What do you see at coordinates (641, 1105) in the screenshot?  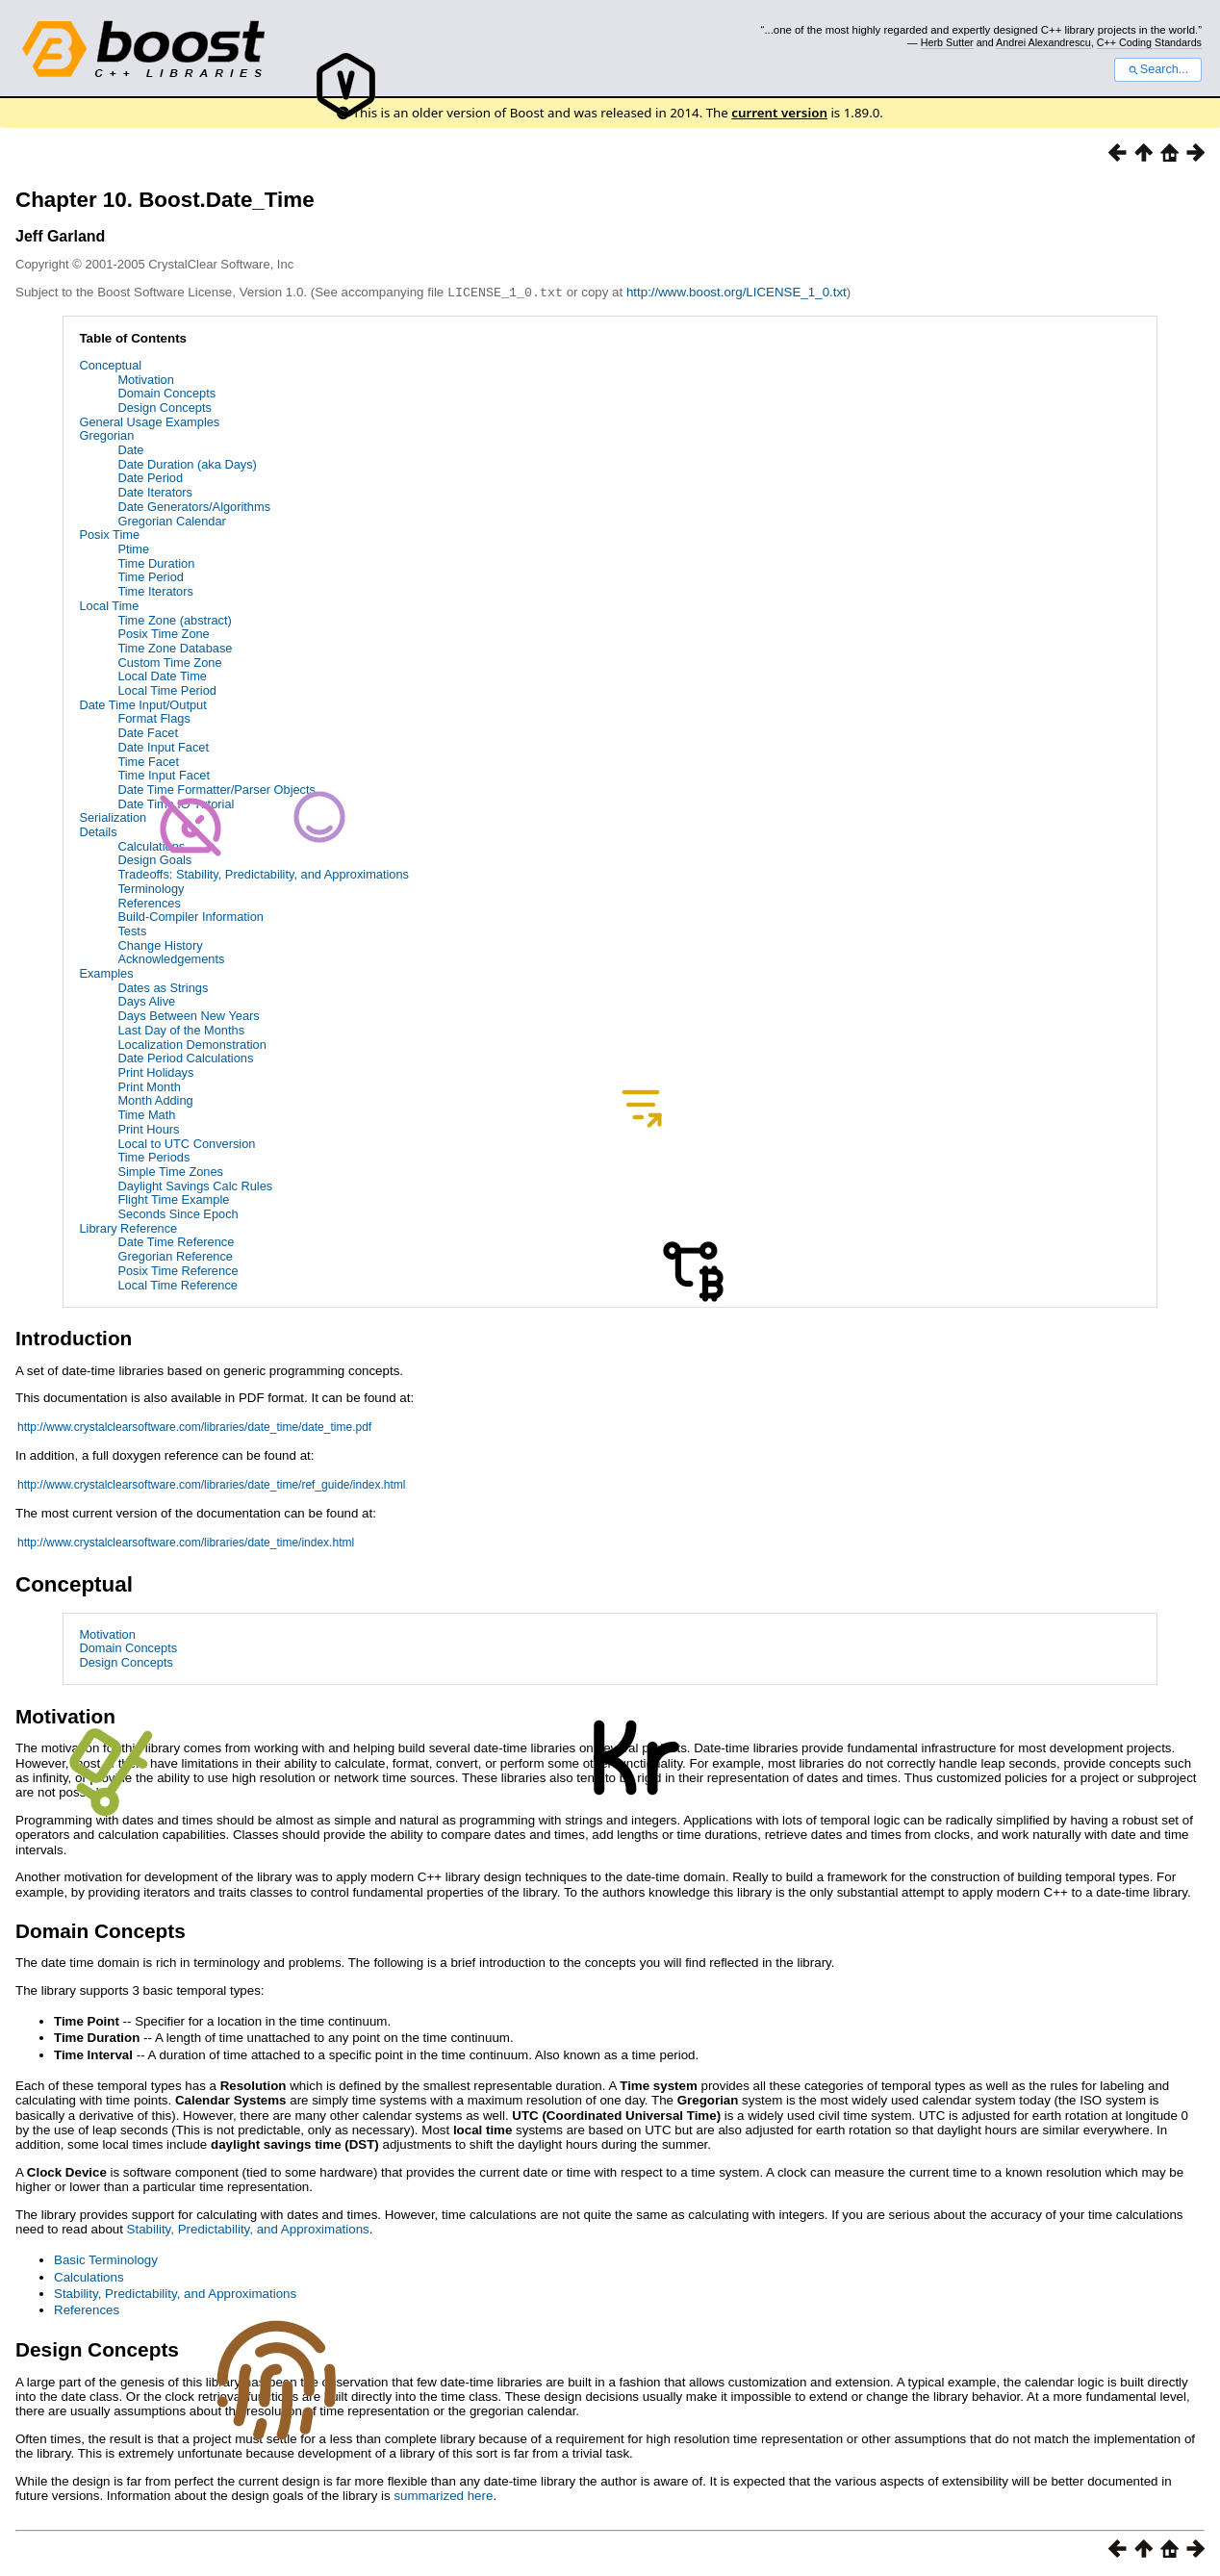 I see `share current filter settings` at bounding box center [641, 1105].